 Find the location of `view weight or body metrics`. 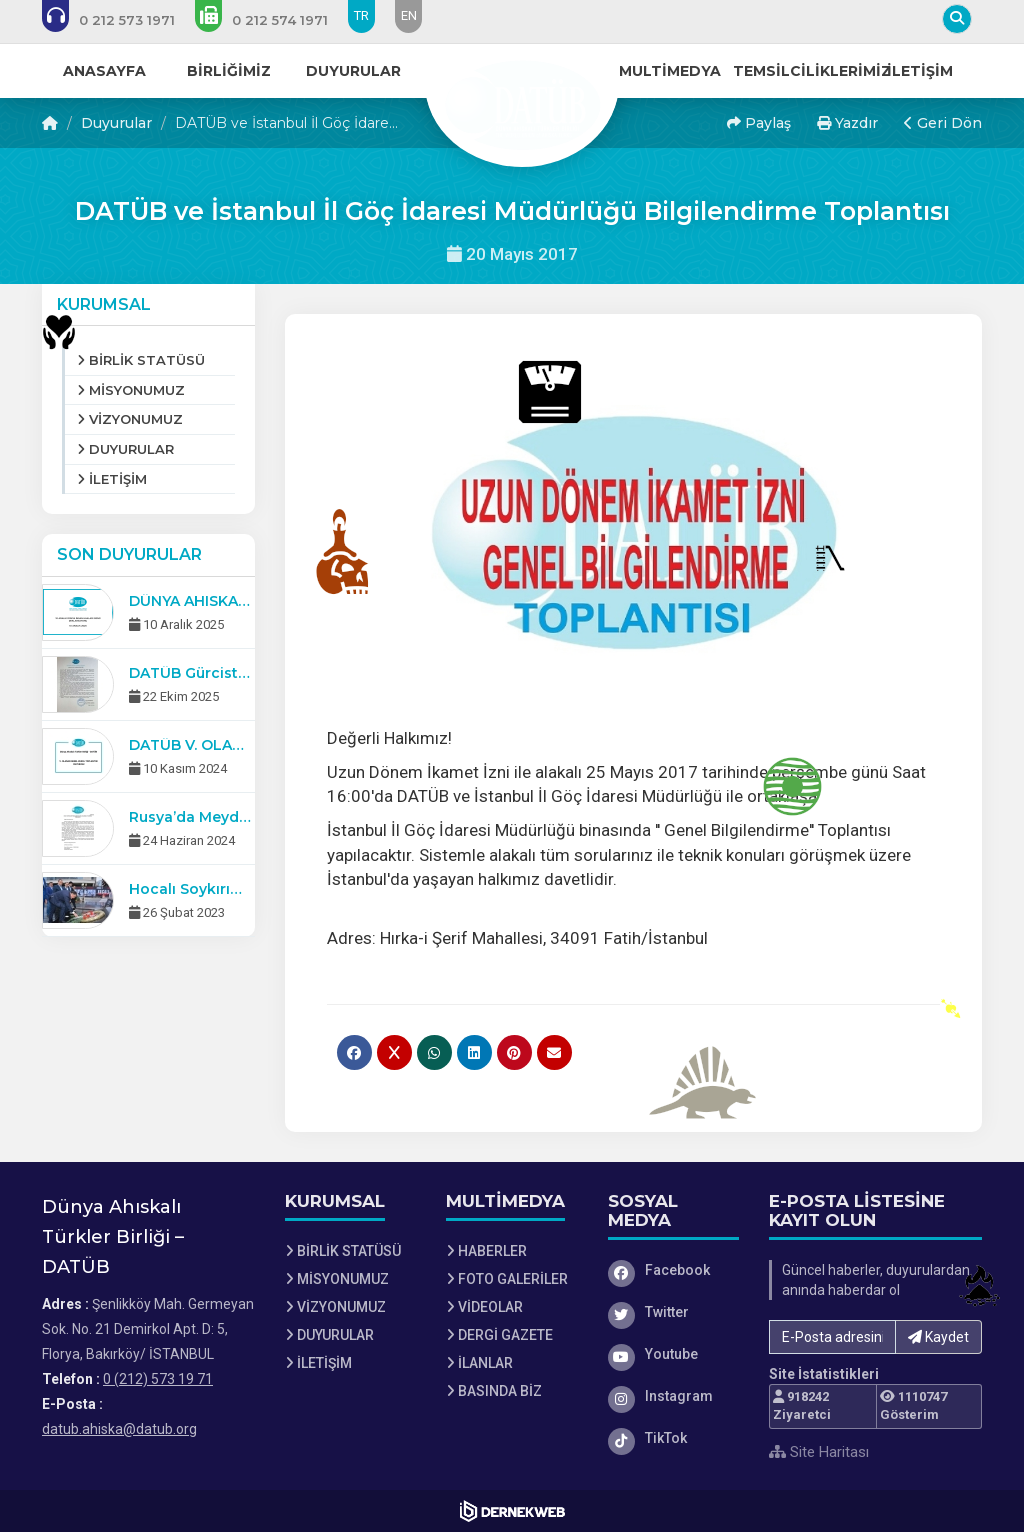

view weight or body metrics is located at coordinates (550, 392).